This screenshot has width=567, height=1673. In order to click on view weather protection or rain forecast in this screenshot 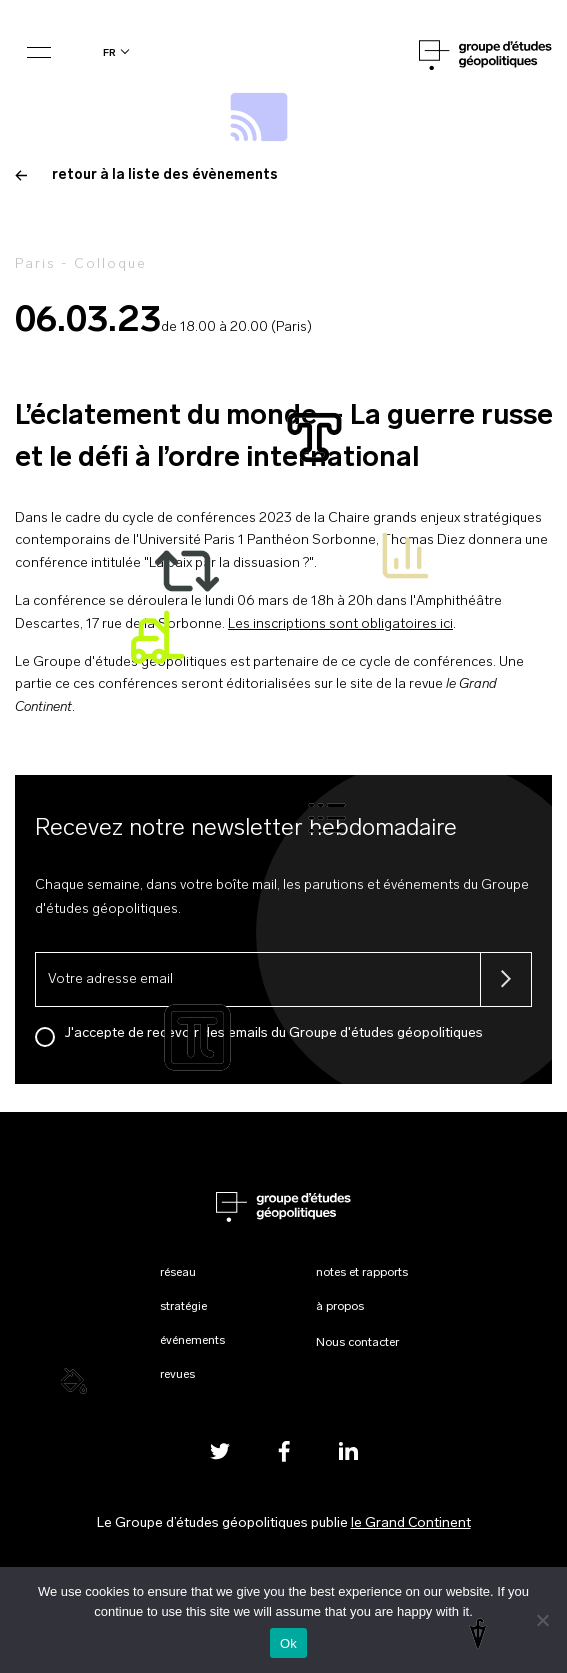, I will do `click(478, 1634)`.